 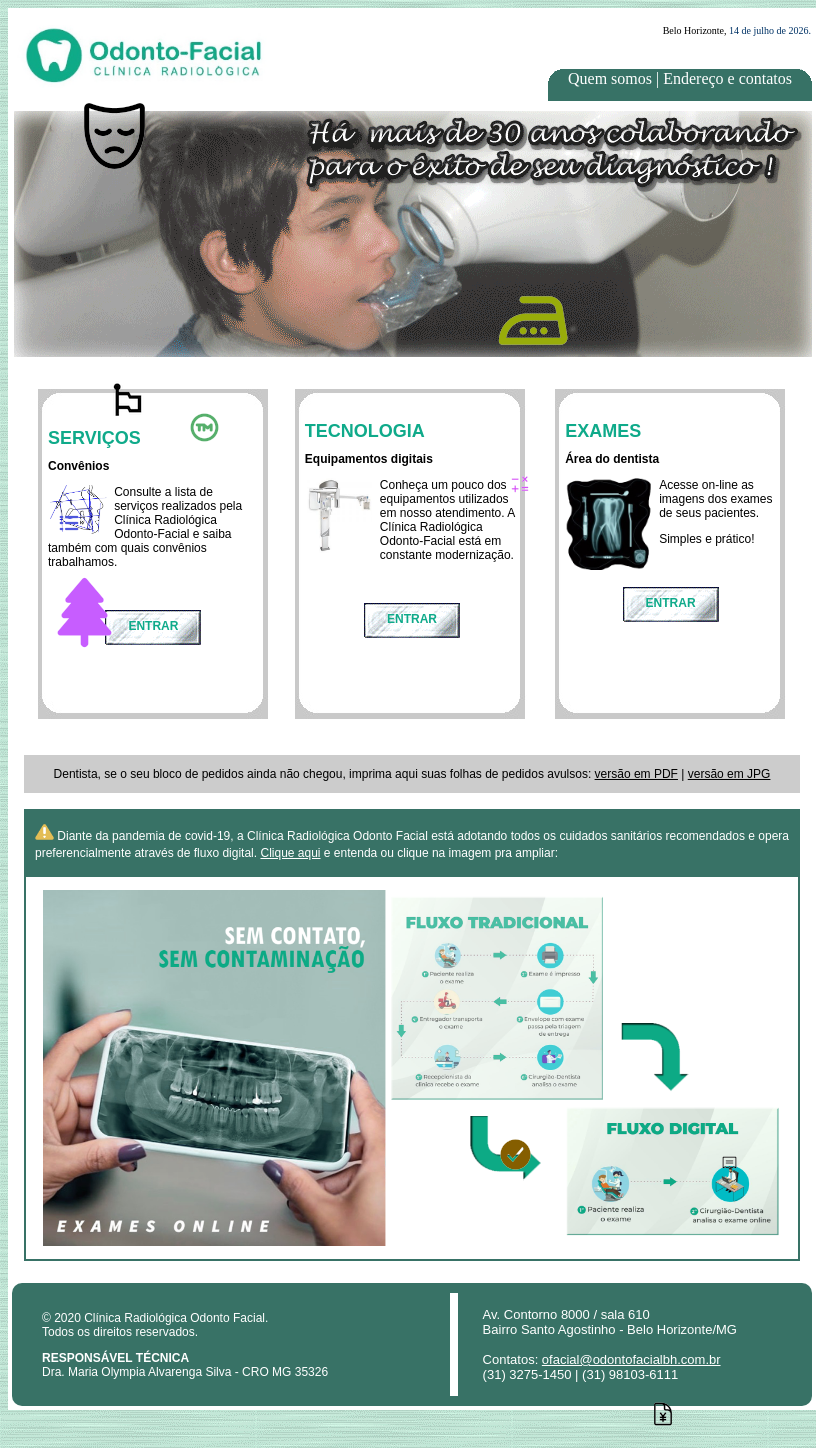 I want to click on indicates sad or negative mood/emotion, so click(x=114, y=133).